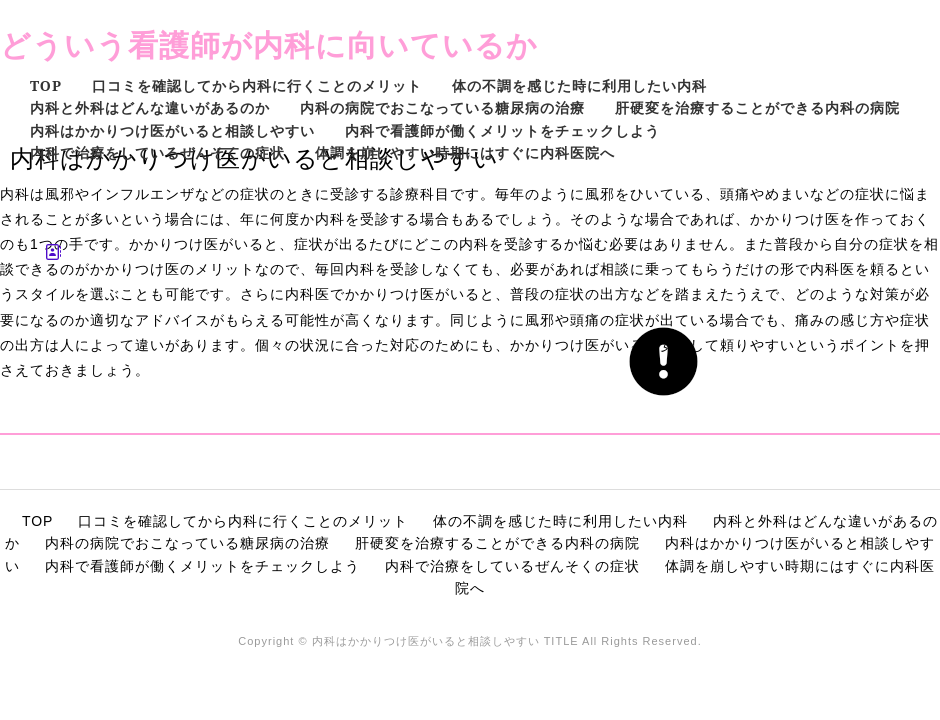  What do you see at coordinates (663, 361) in the screenshot?
I see `indicates a warning or alert requiring attention` at bounding box center [663, 361].